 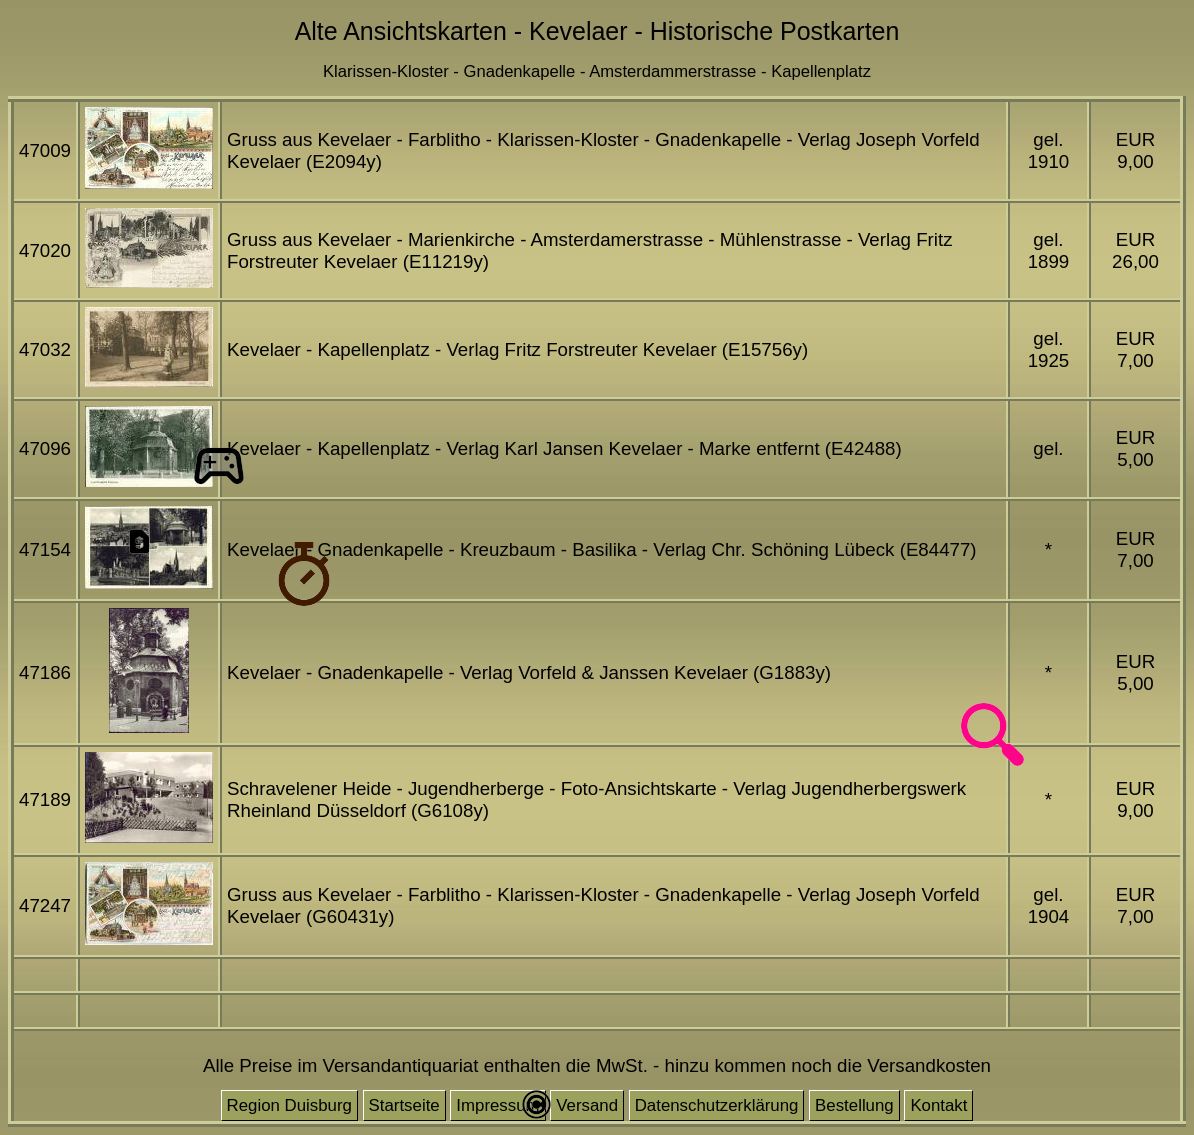 I want to click on search for content or items, so click(x=993, y=735).